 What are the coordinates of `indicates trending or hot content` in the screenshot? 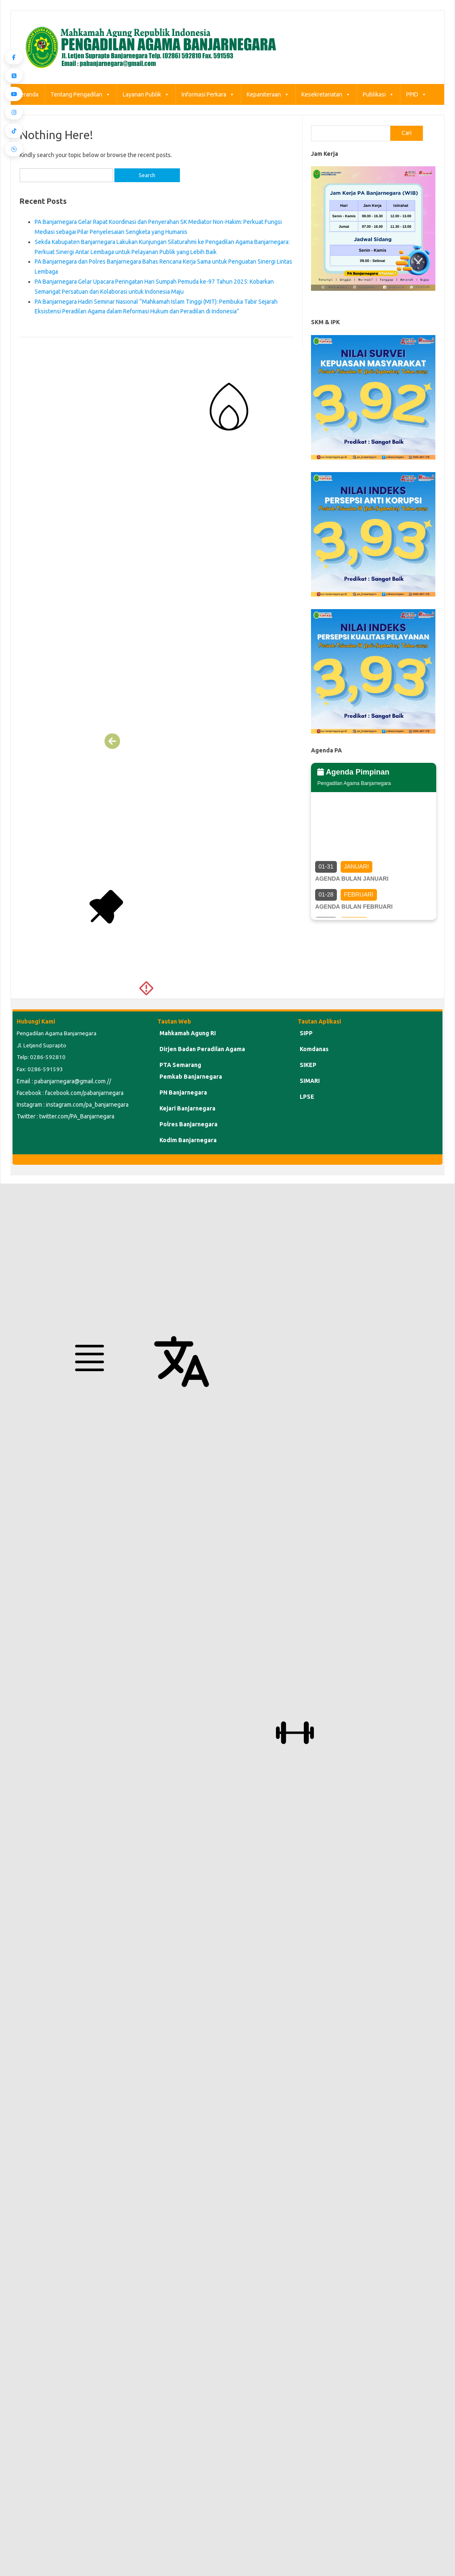 It's located at (229, 407).